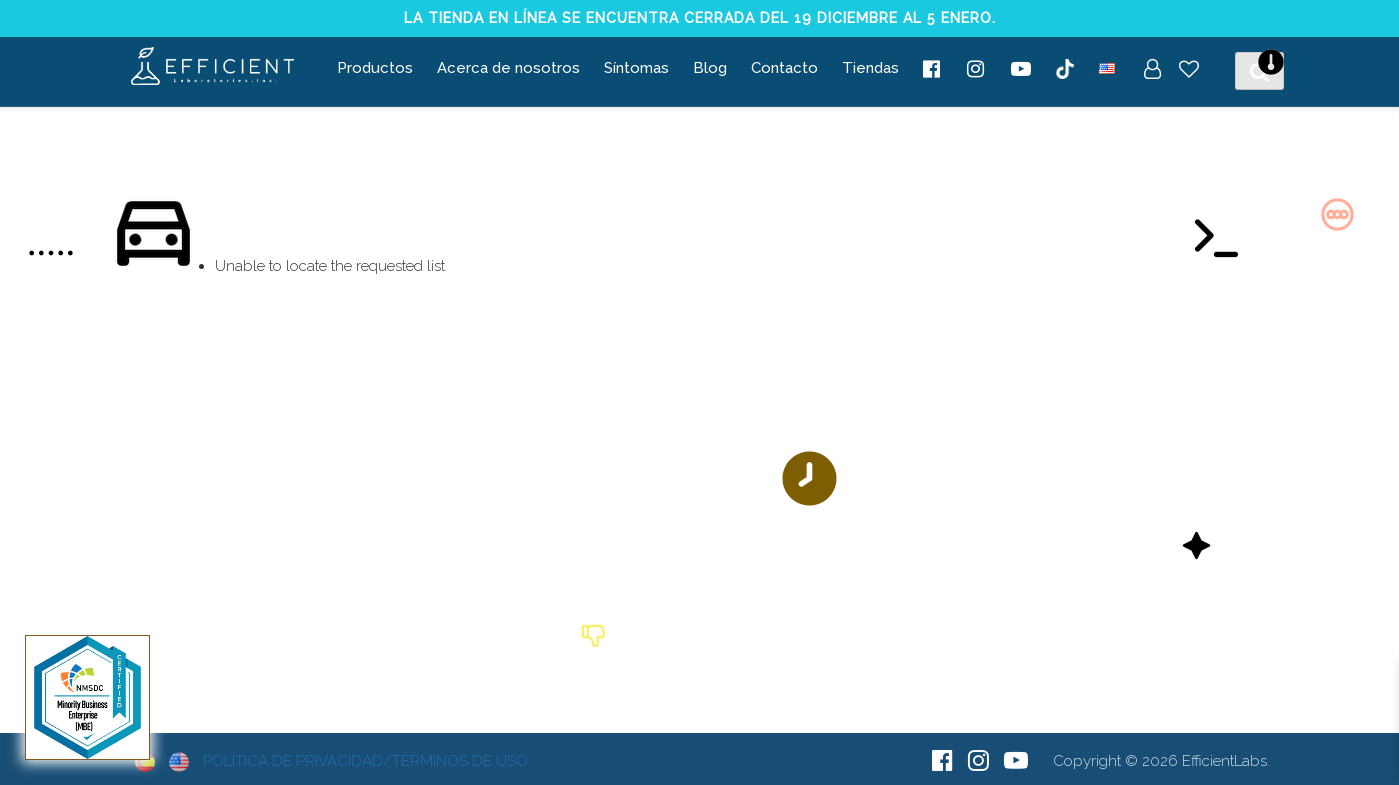  What do you see at coordinates (1216, 235) in the screenshot?
I see `open terminal or command line interface` at bounding box center [1216, 235].